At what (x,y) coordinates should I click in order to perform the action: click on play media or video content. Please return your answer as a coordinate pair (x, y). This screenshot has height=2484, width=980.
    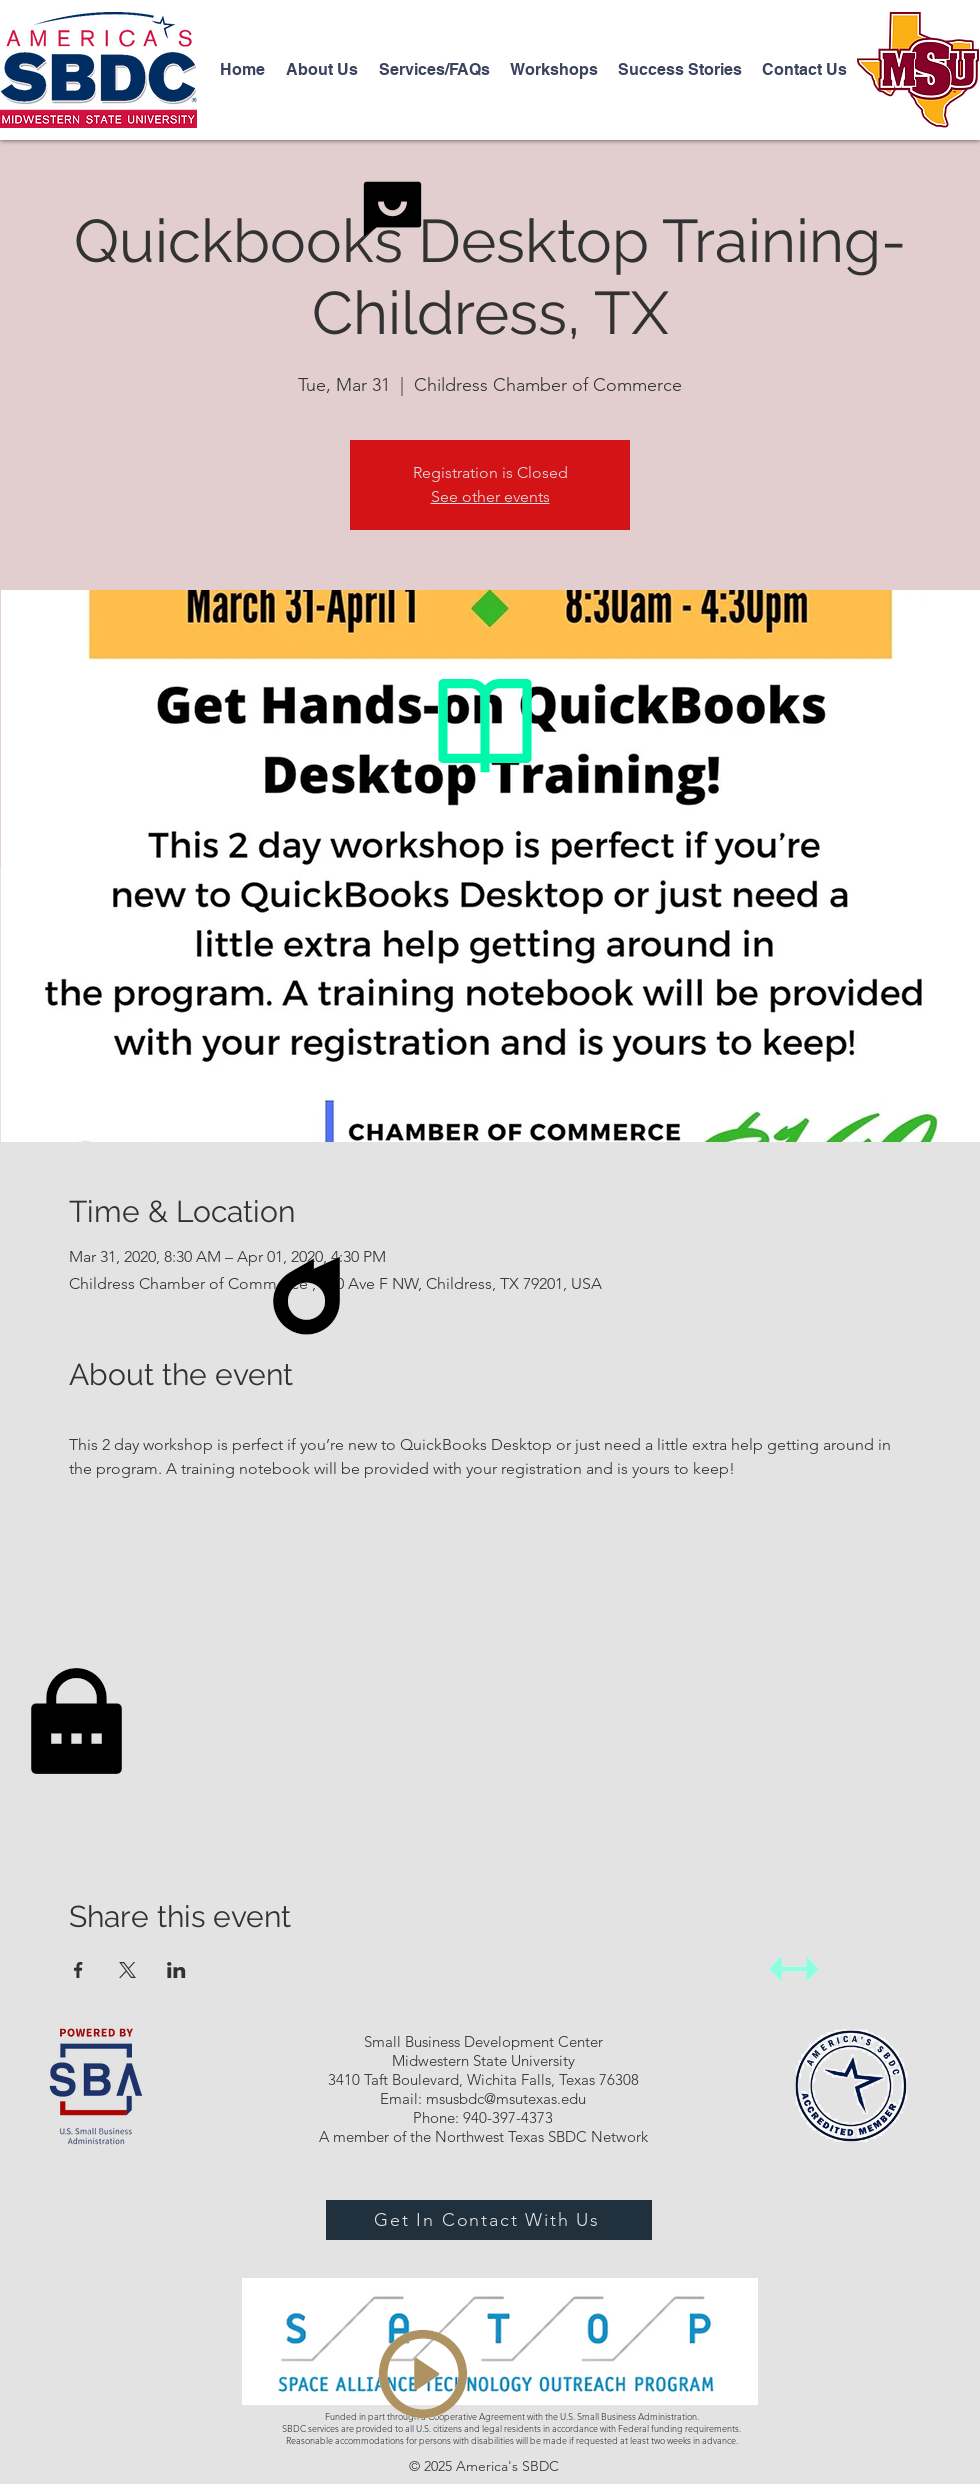
    Looking at the image, I should click on (423, 2374).